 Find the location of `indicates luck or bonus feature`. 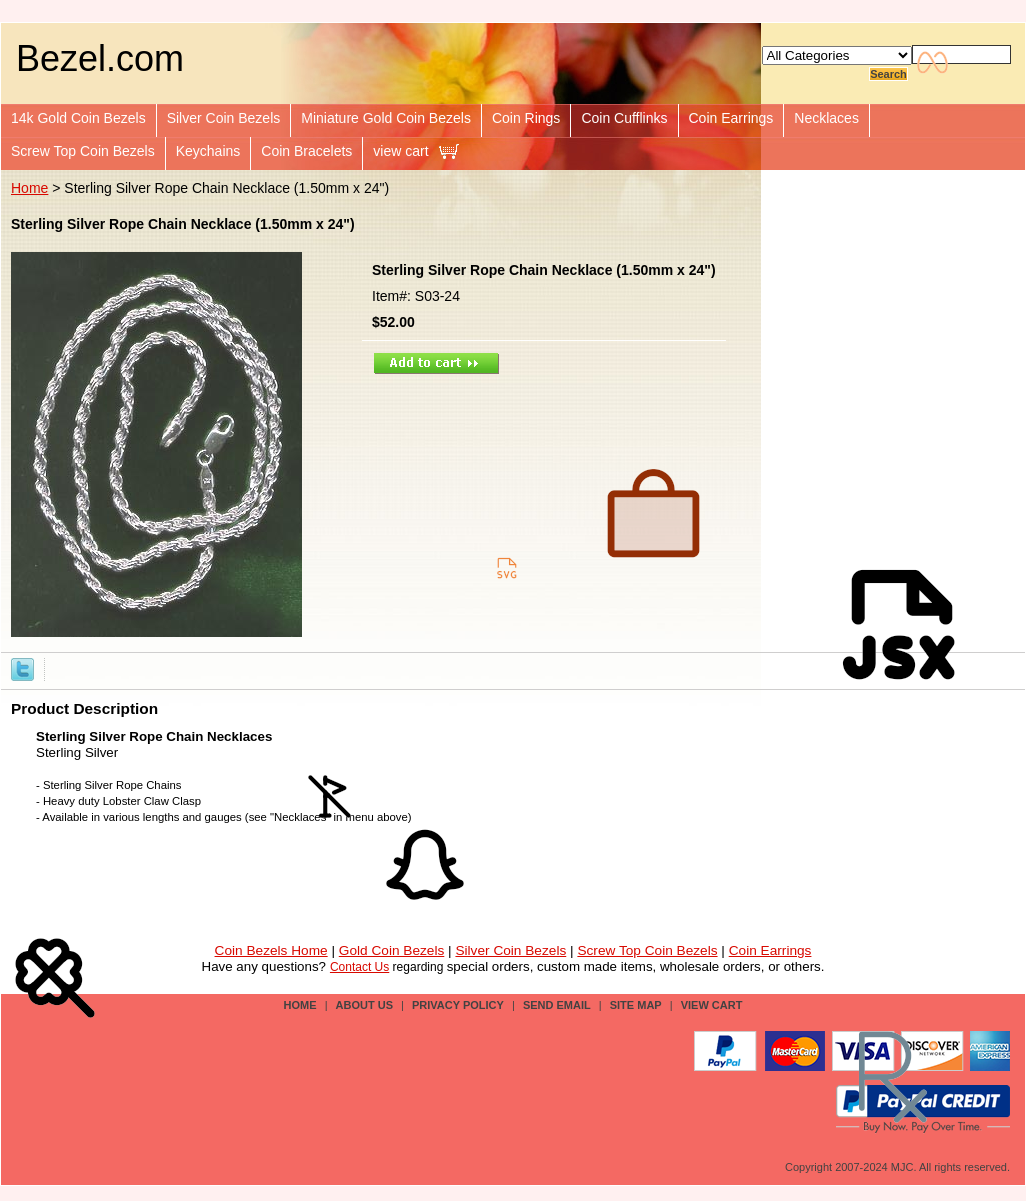

indicates luck or bonus feature is located at coordinates (53, 976).